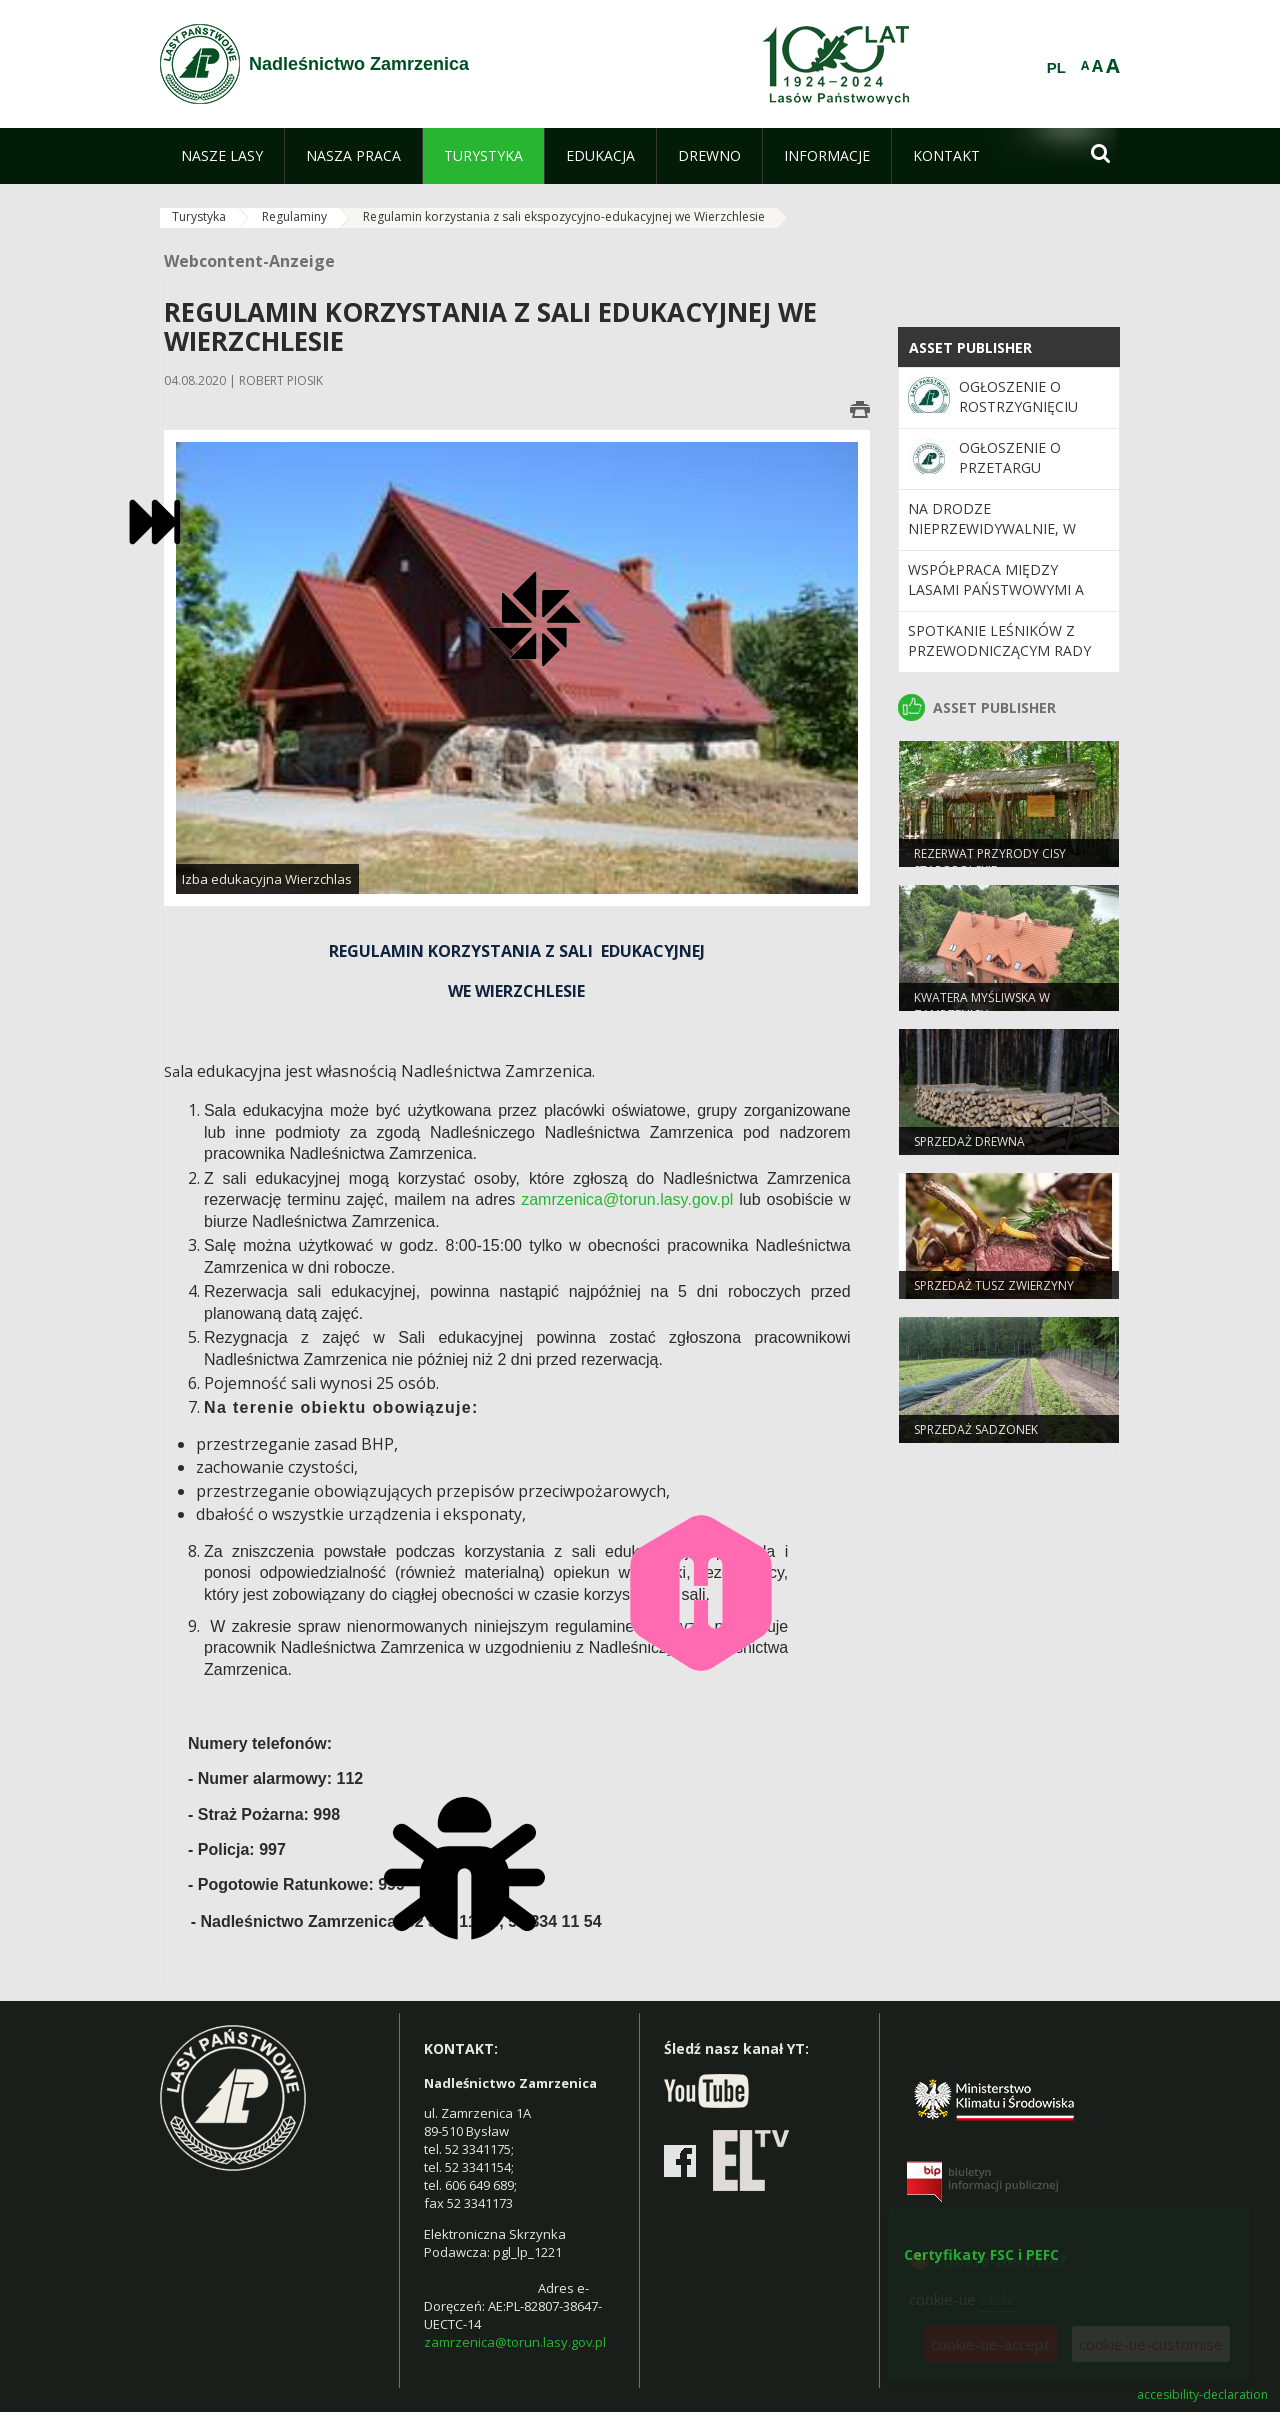  Describe the element at coordinates (155, 522) in the screenshot. I see `skip to next track` at that location.